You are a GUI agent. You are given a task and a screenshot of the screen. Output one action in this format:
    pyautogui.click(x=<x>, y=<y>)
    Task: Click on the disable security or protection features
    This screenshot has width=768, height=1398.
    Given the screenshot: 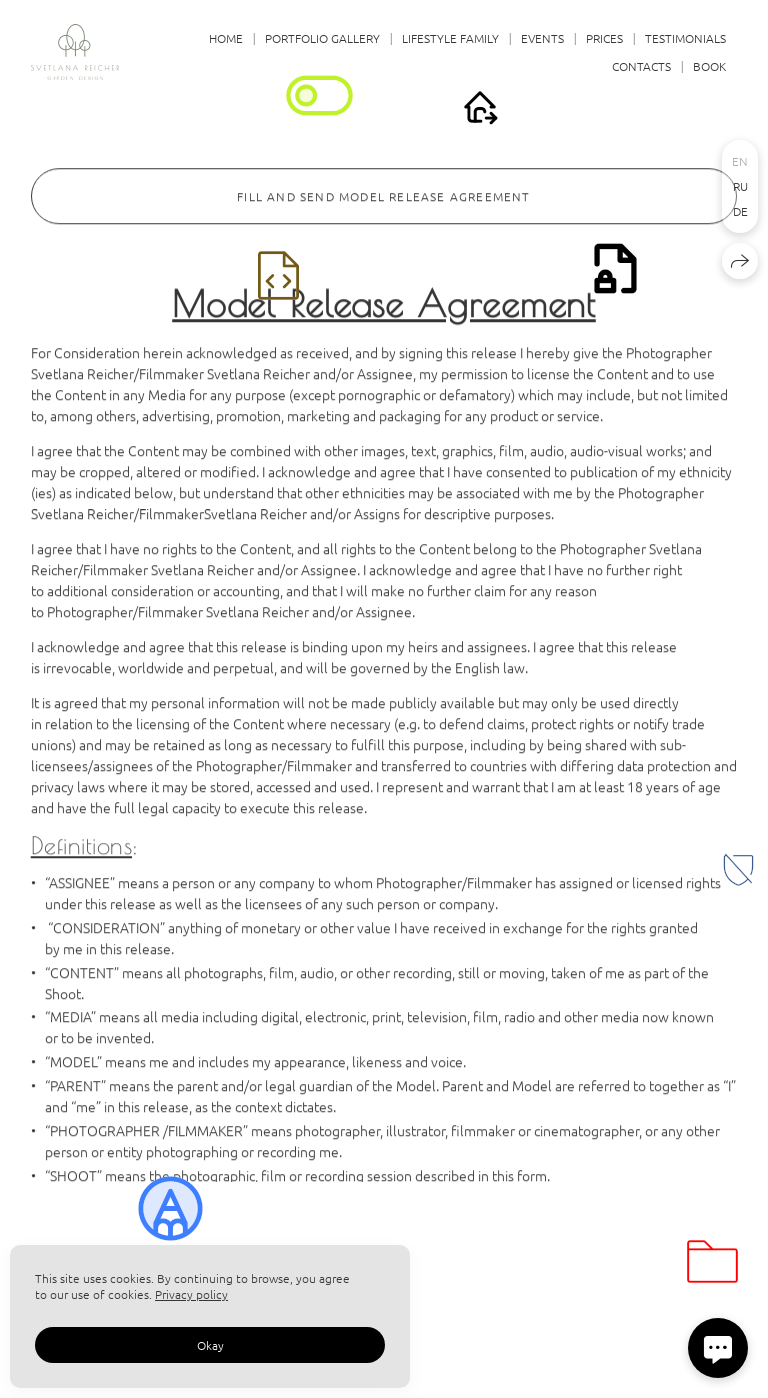 What is the action you would take?
    pyautogui.click(x=738, y=868)
    